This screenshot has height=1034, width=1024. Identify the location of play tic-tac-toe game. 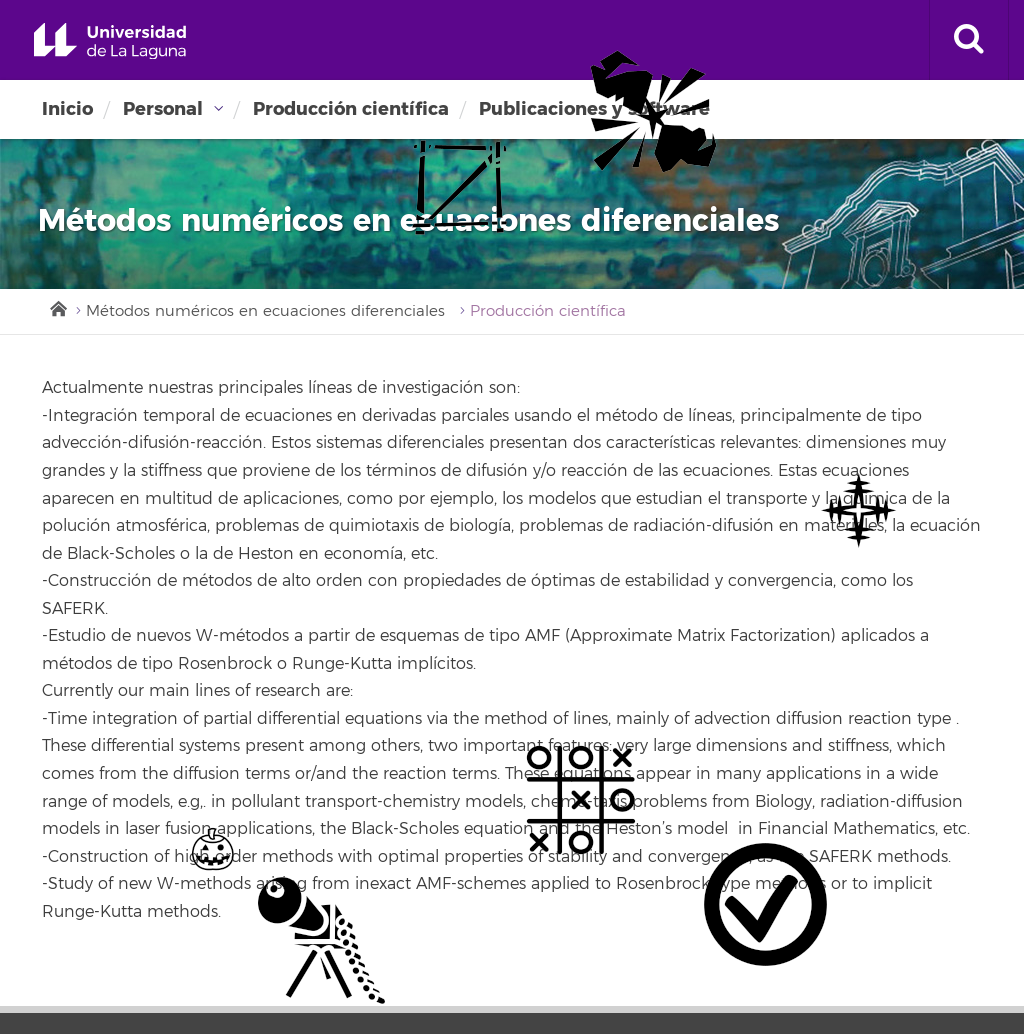
(581, 800).